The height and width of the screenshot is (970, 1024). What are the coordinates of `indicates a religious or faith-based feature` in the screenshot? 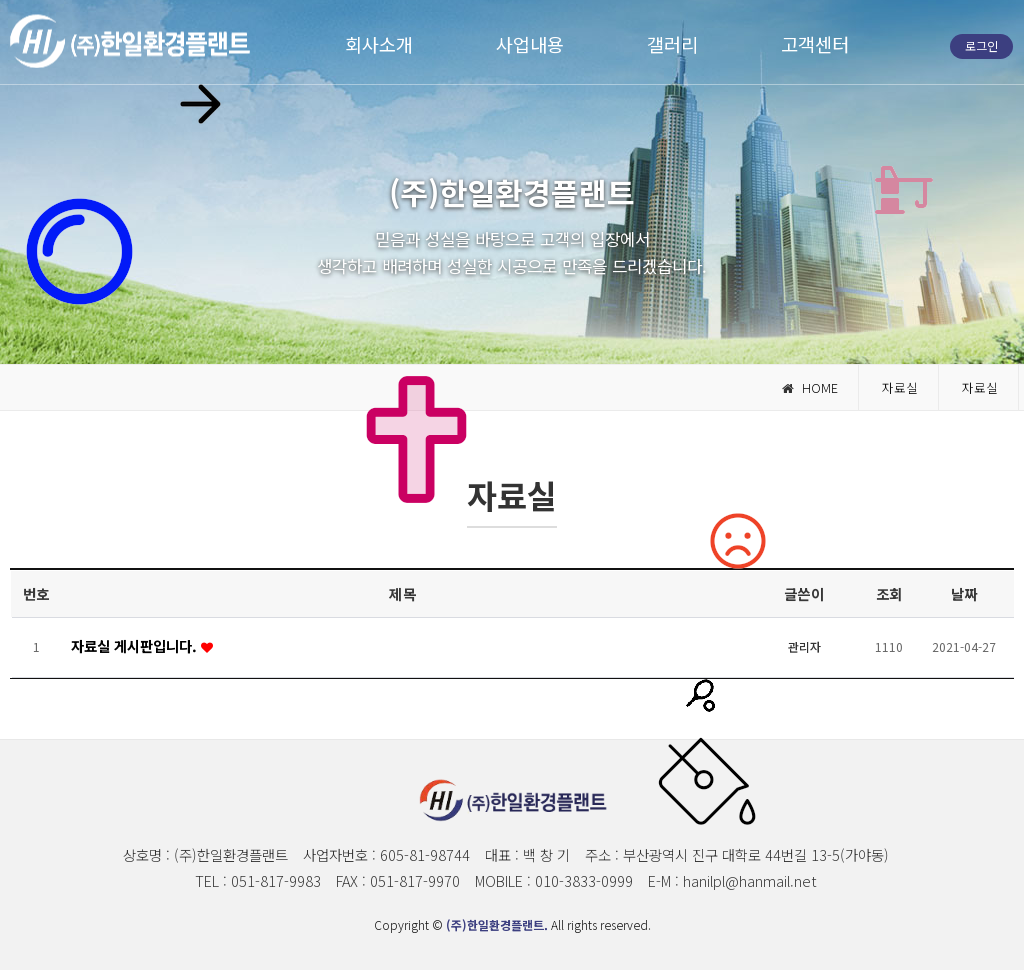 It's located at (416, 439).